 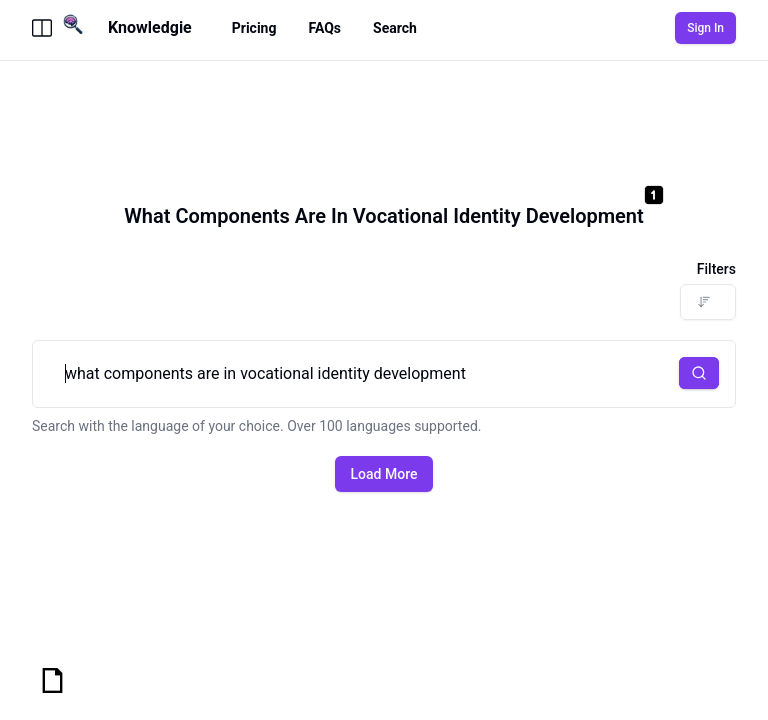 What do you see at coordinates (654, 195) in the screenshot?
I see `indicates step one in a numbered sequence` at bounding box center [654, 195].